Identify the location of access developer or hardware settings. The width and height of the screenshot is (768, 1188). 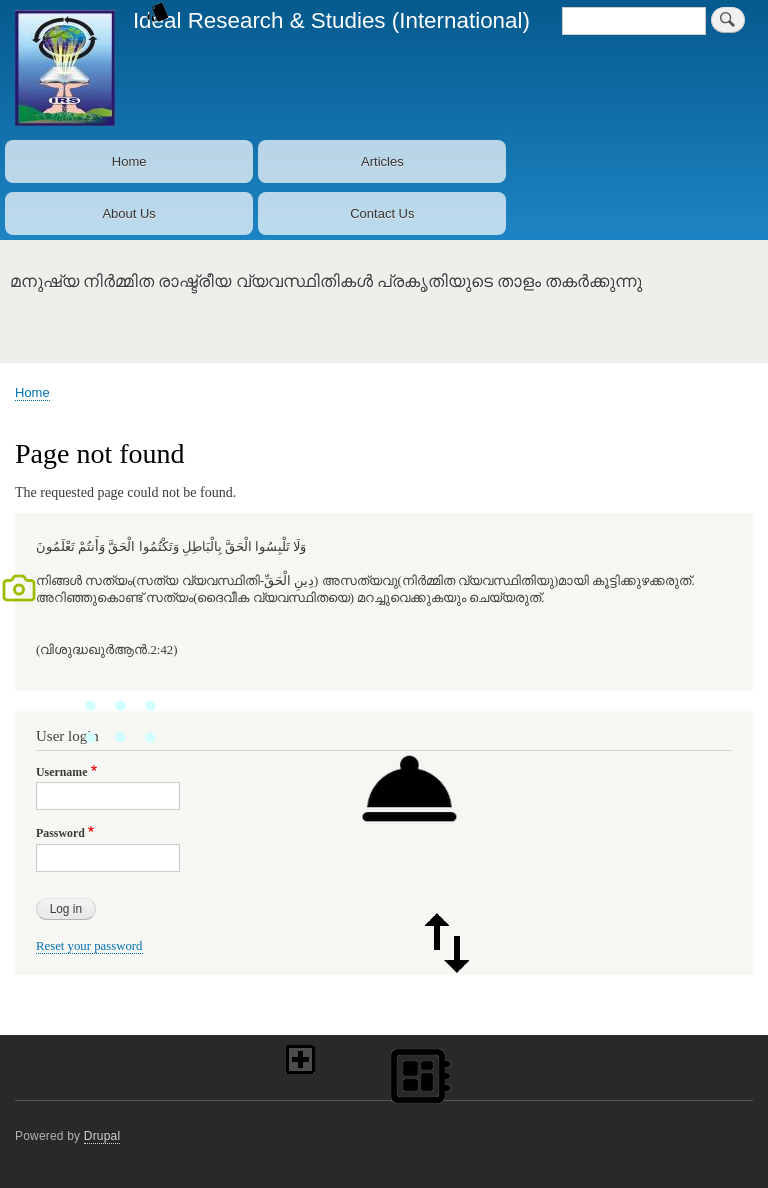
(421, 1076).